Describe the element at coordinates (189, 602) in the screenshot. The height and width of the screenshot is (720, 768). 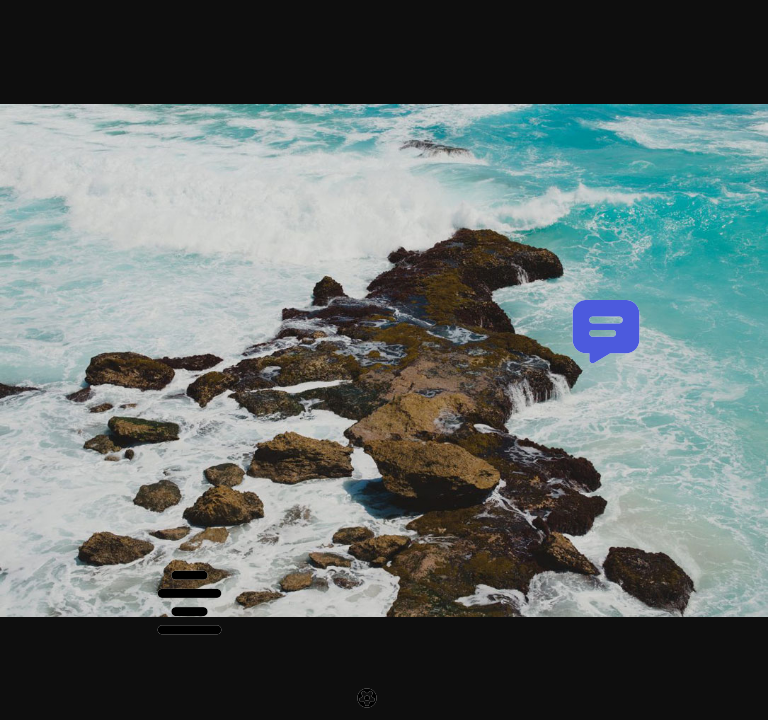
I see `center align text` at that location.